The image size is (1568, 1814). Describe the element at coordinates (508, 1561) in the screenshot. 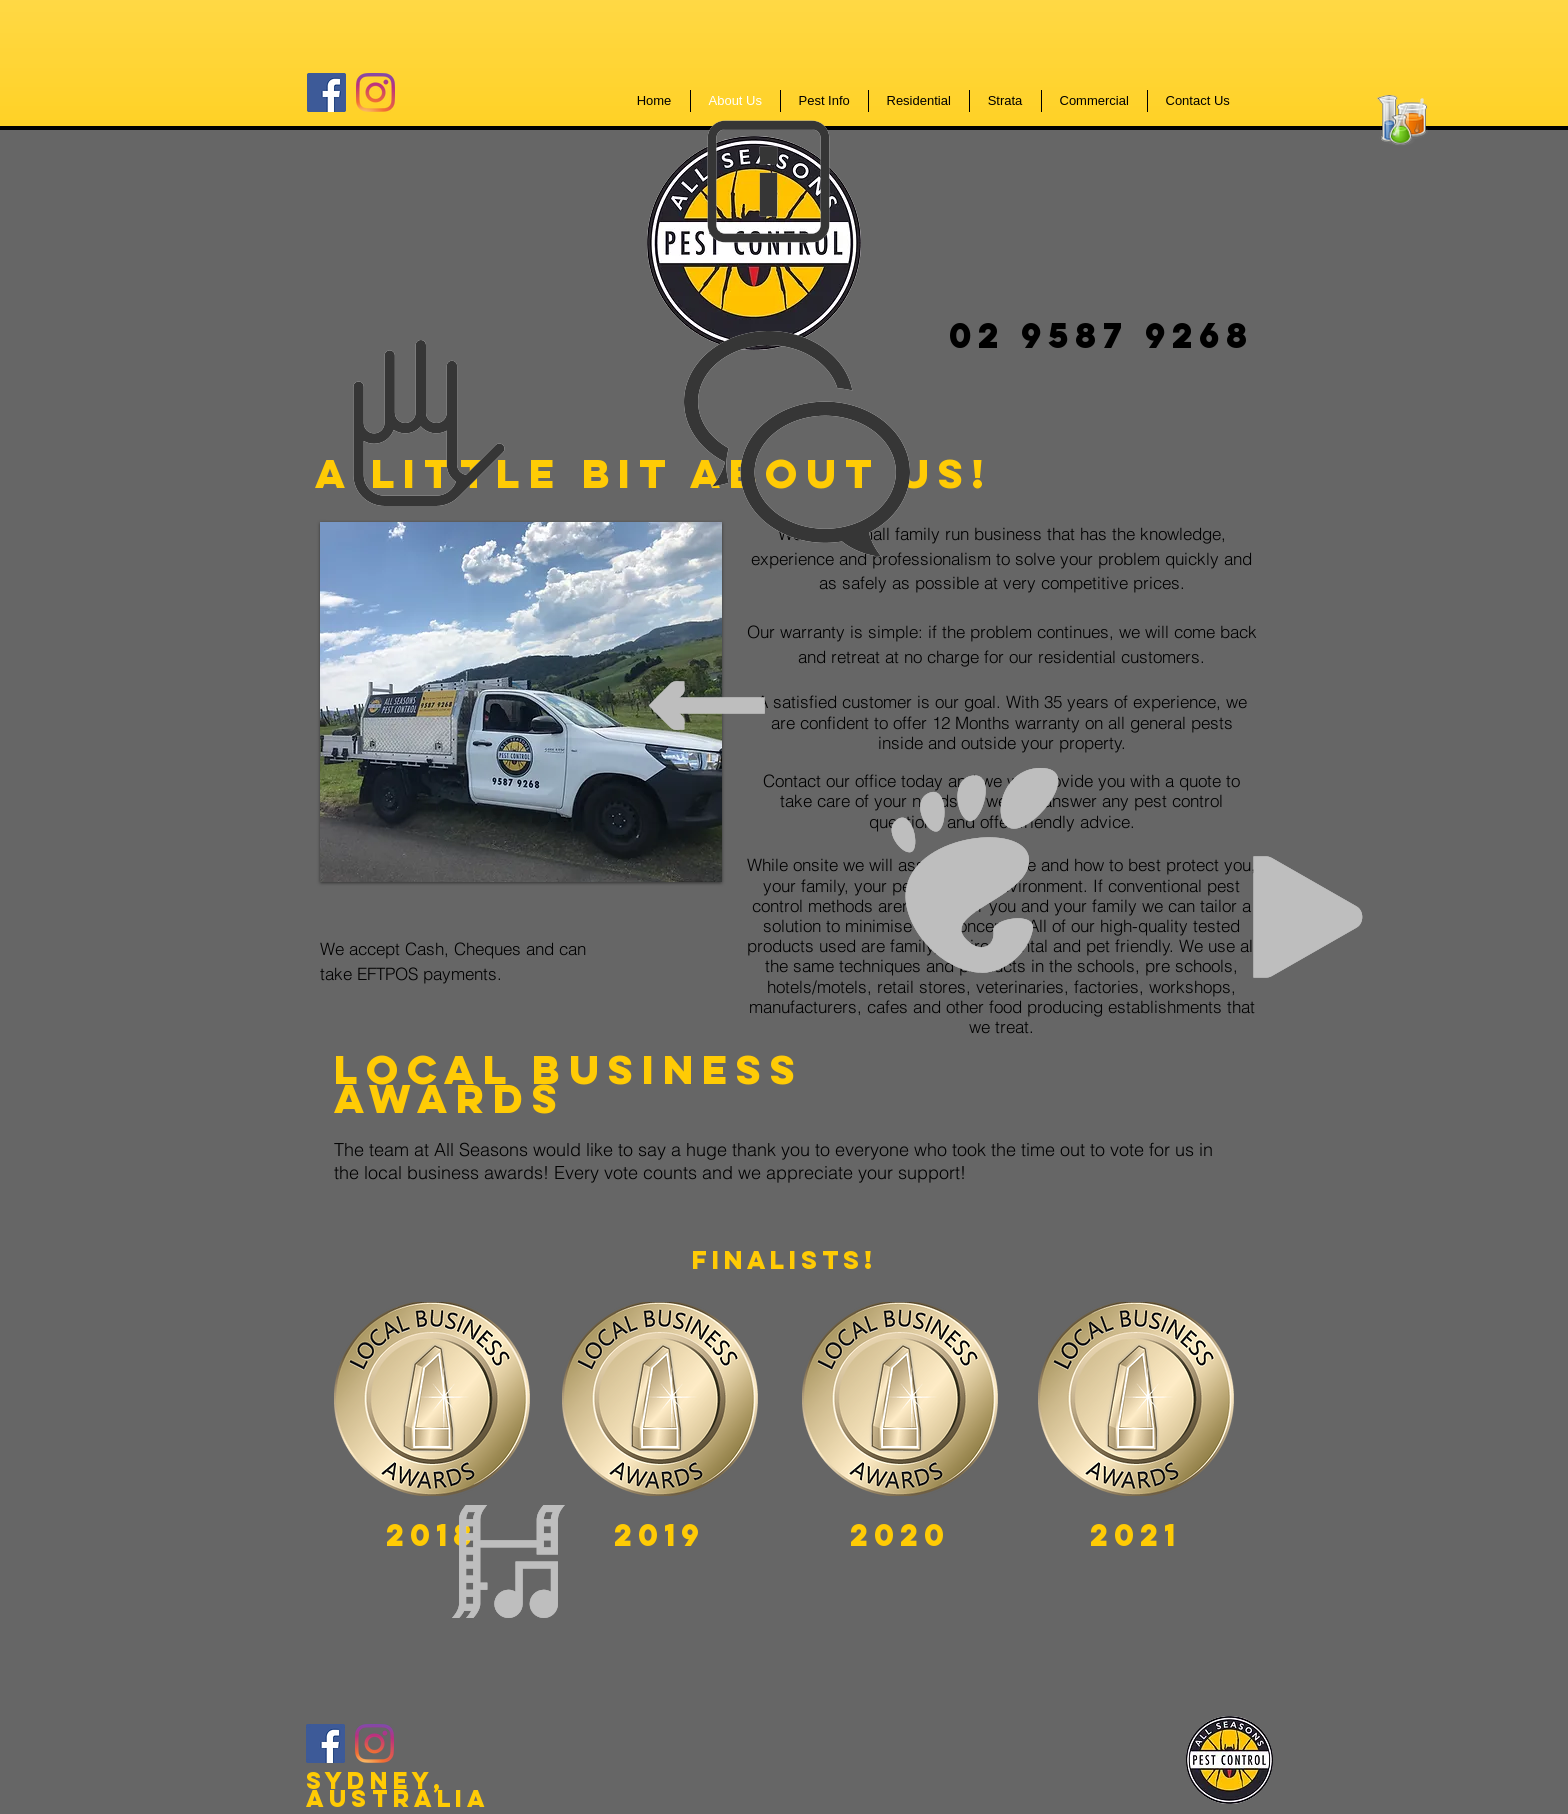

I see `access multimedia applications` at that location.